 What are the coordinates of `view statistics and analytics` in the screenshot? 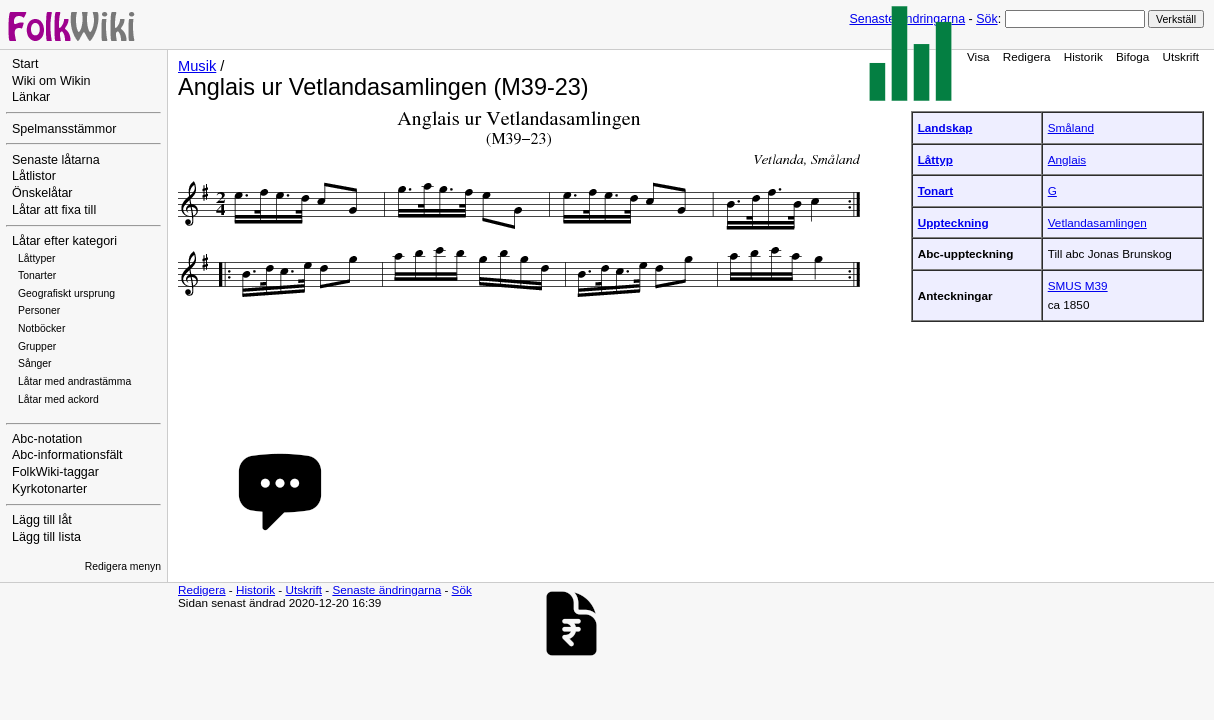 It's located at (910, 53).